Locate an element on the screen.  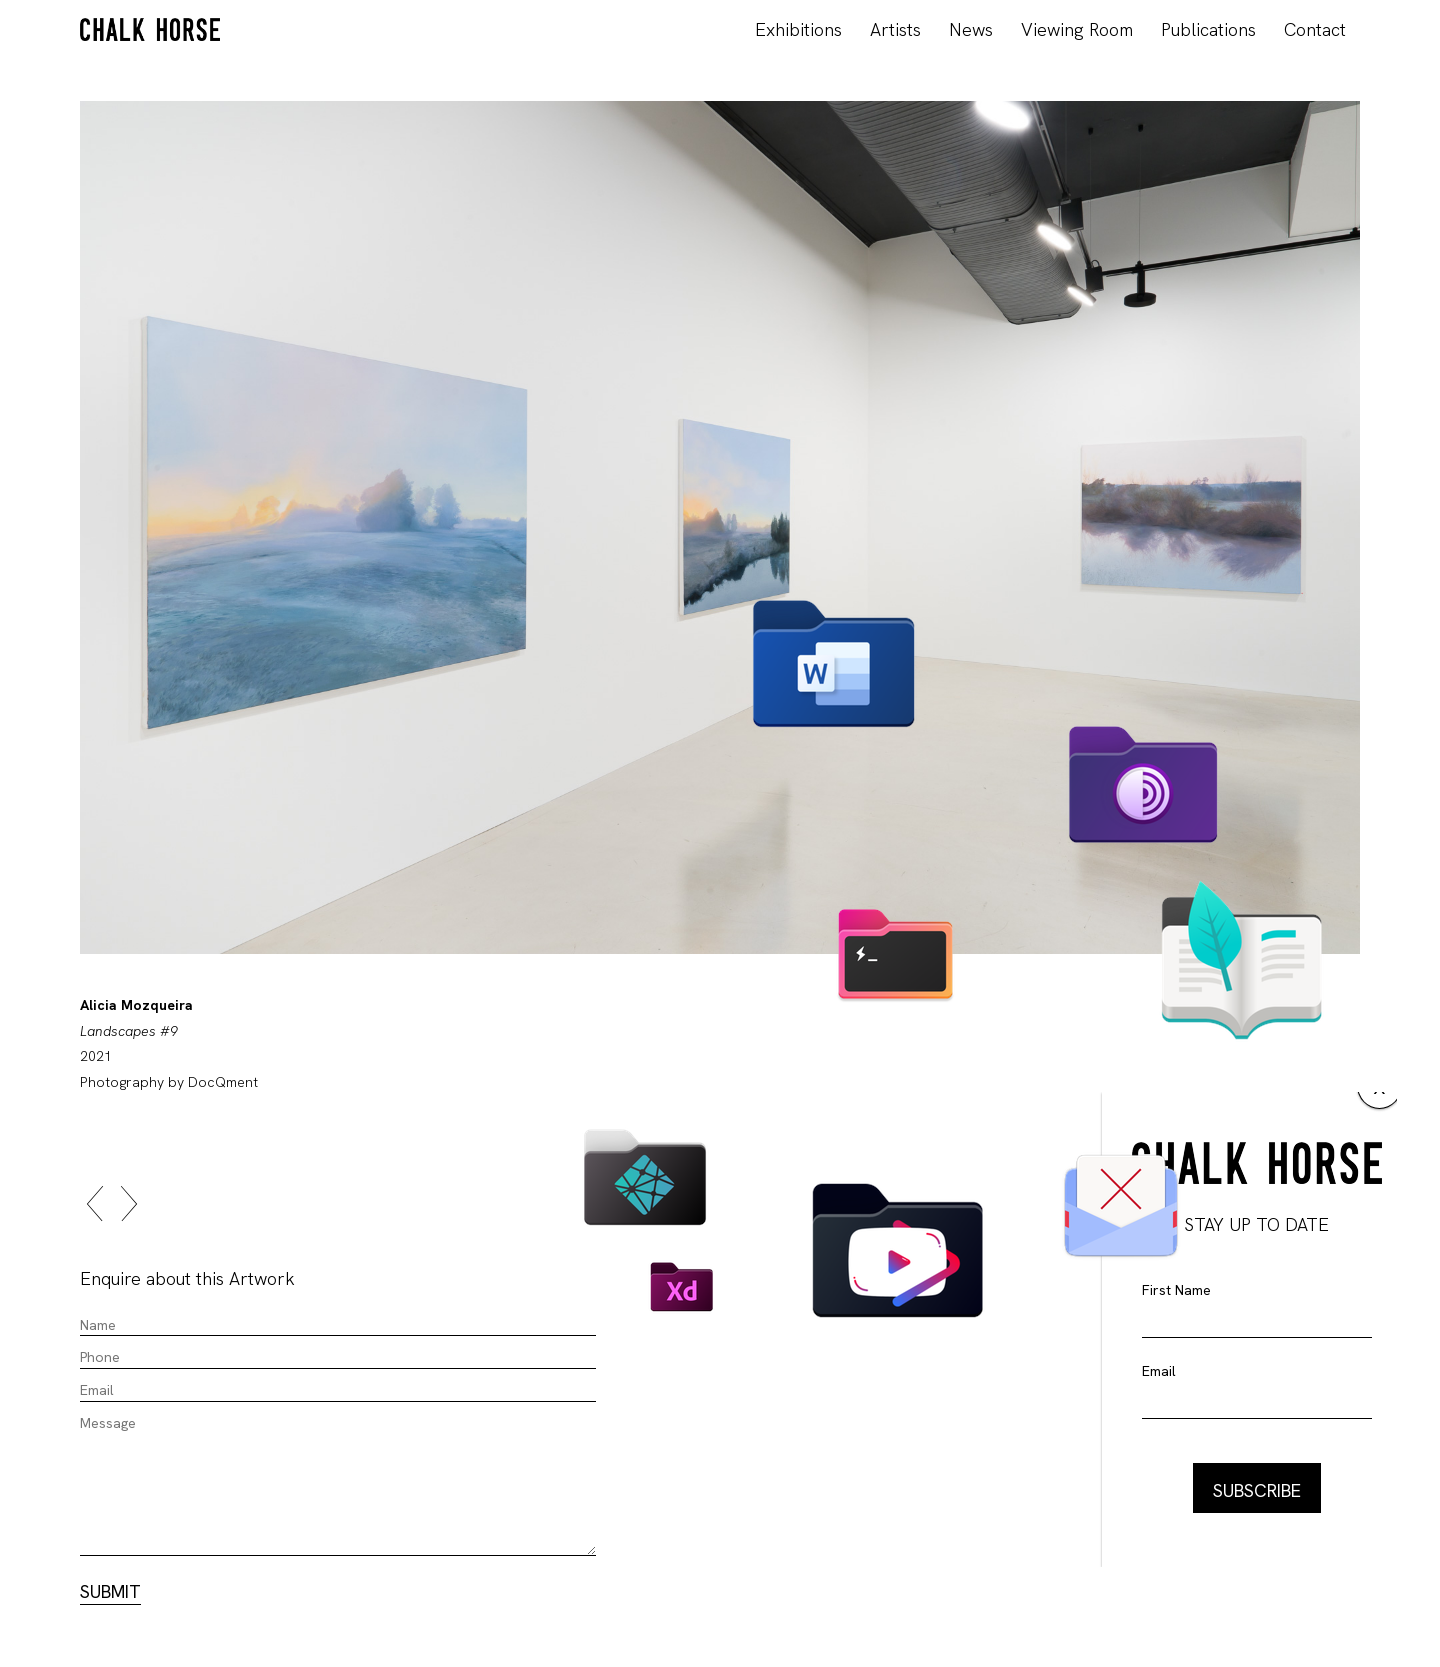
folder containing tor browser files is located at coordinates (1142, 788).